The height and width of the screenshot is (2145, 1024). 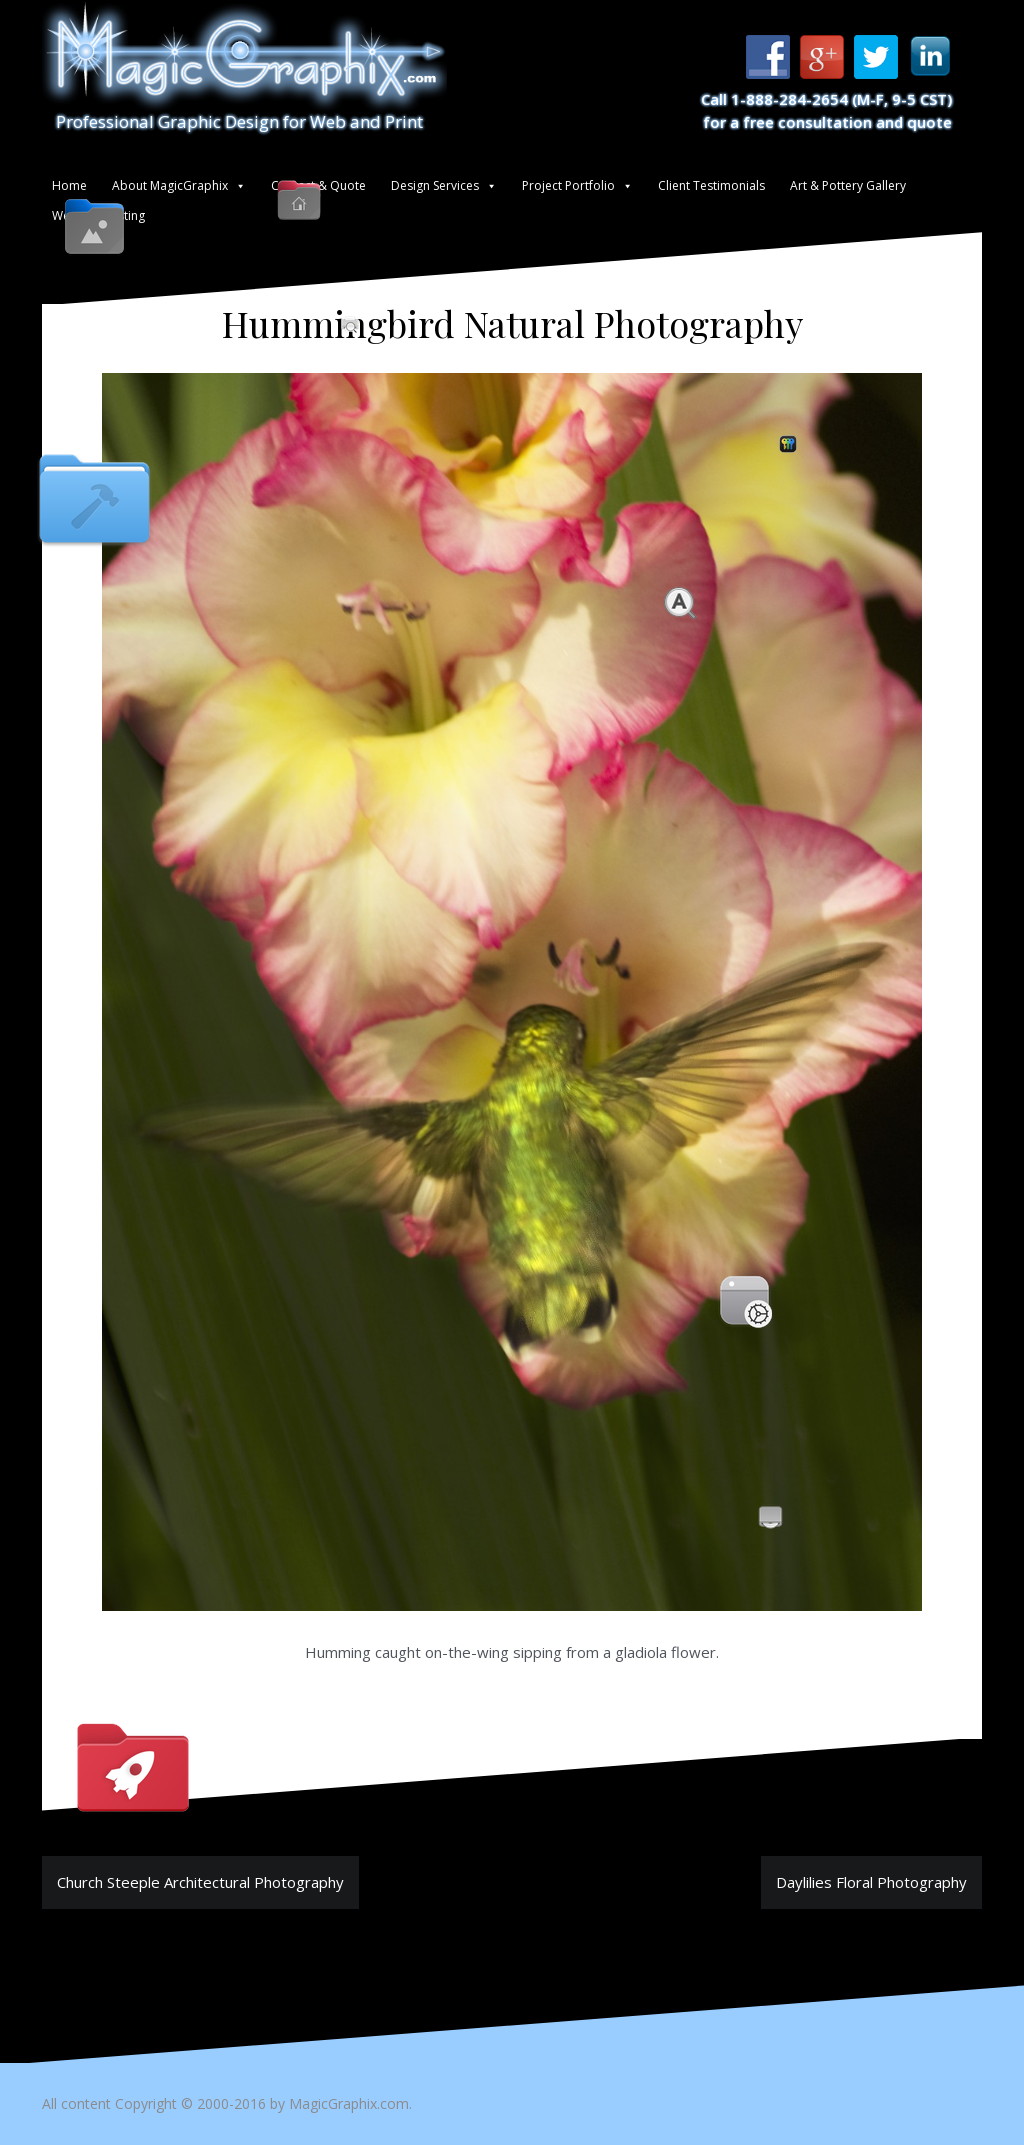 What do you see at coordinates (299, 200) in the screenshot?
I see `access your home folder` at bounding box center [299, 200].